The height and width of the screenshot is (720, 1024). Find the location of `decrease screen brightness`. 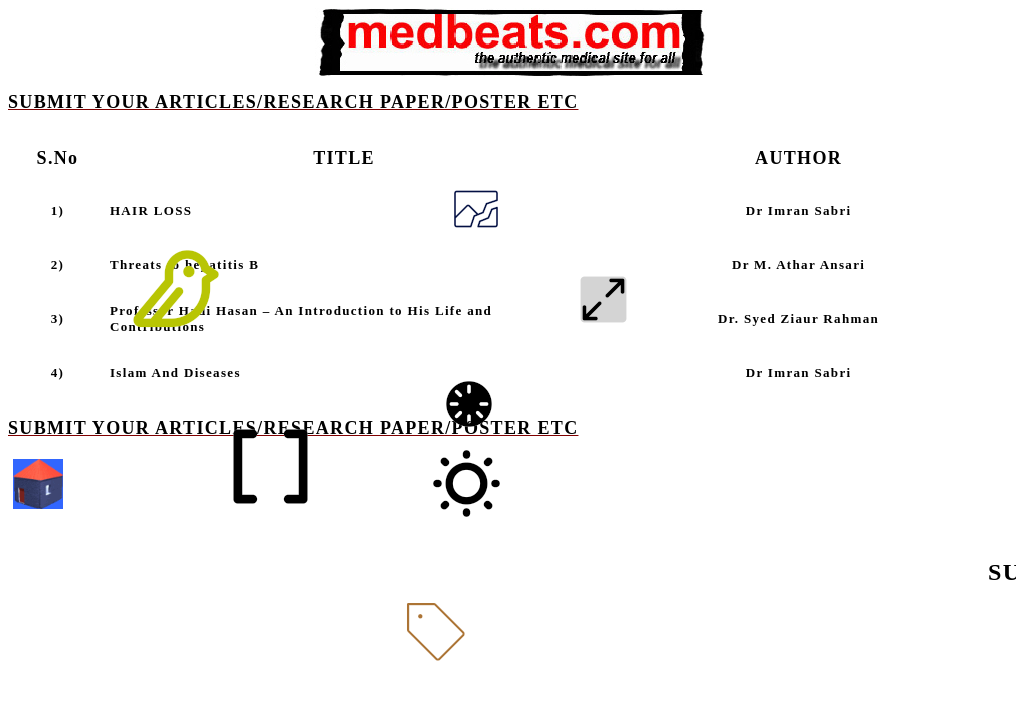

decrease screen brightness is located at coordinates (466, 483).